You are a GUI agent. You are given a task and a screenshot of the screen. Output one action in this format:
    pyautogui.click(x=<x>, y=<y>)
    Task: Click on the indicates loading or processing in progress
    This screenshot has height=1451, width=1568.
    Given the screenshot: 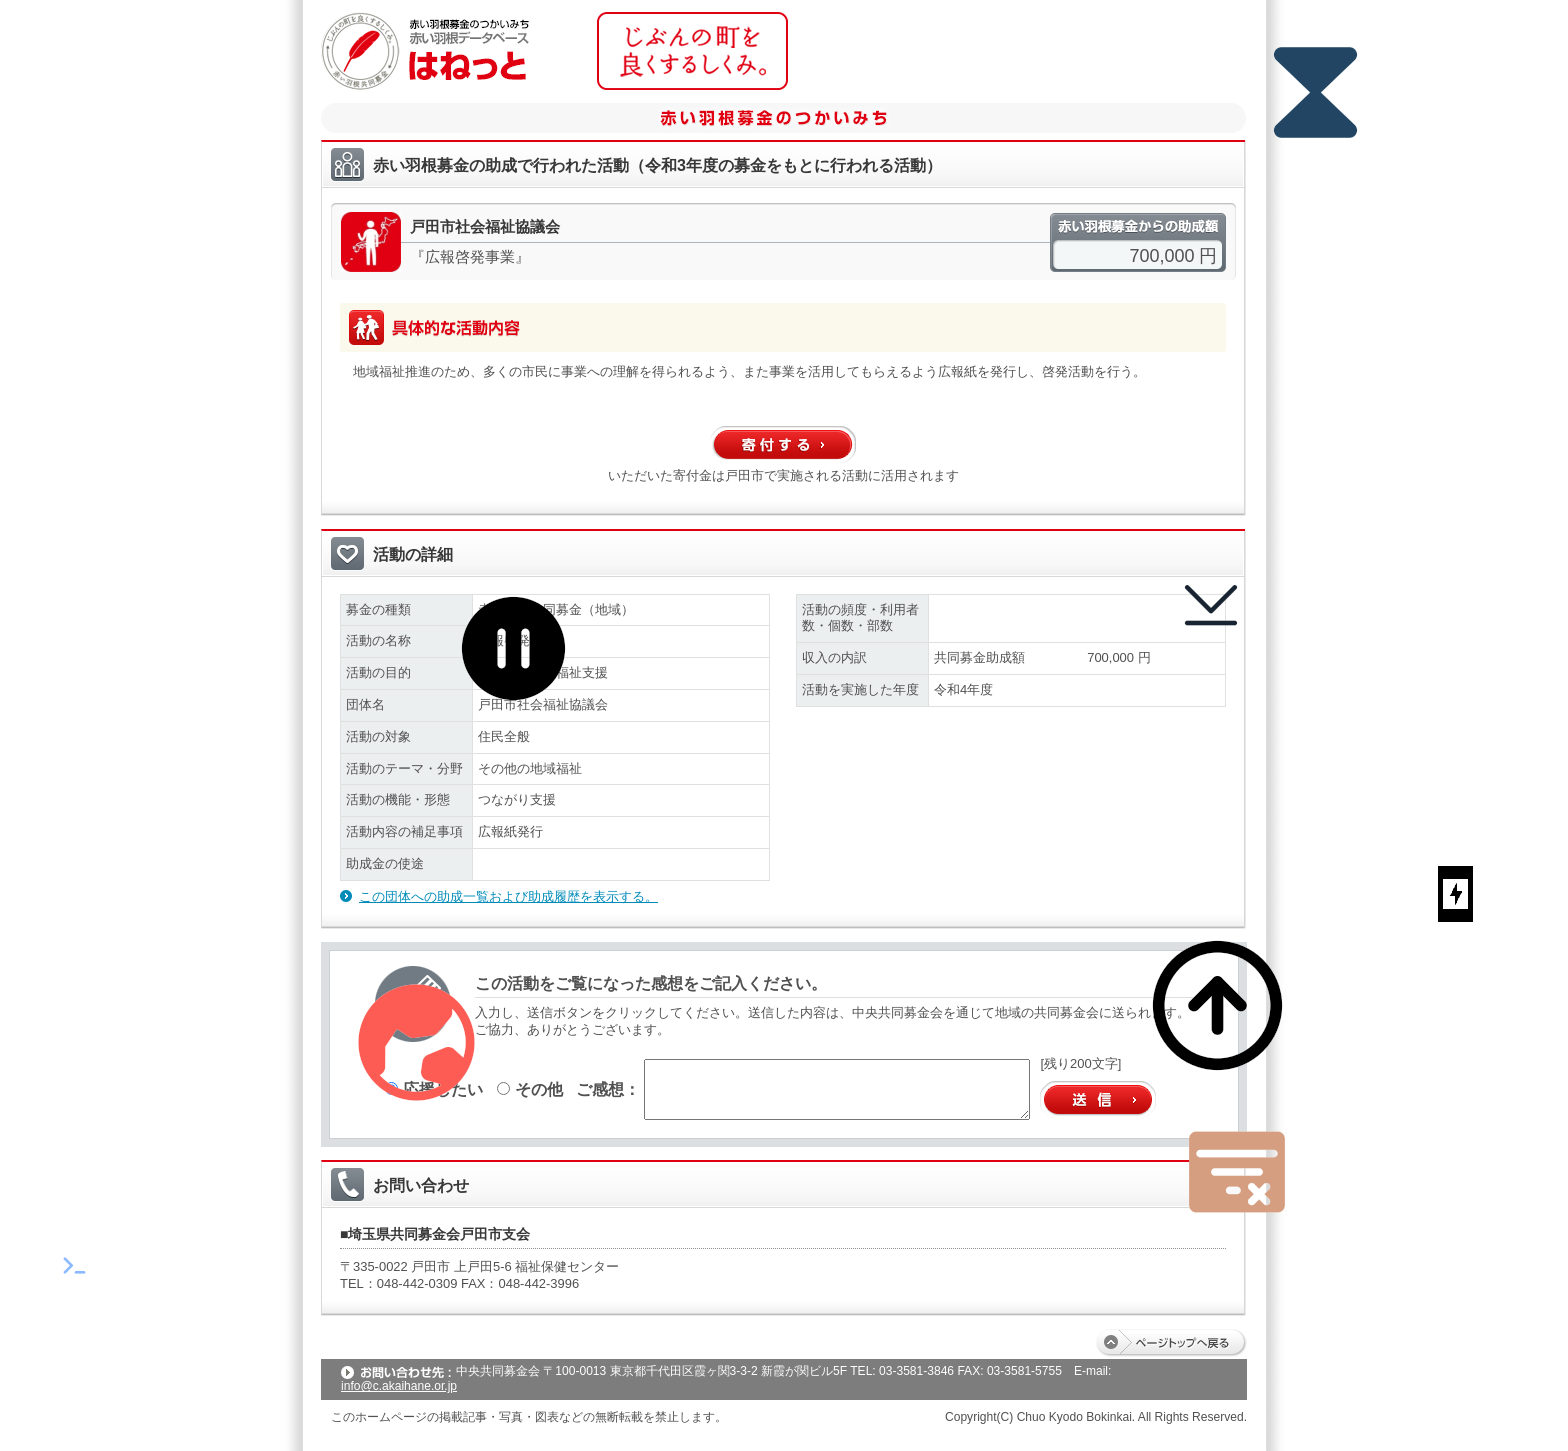 What is the action you would take?
    pyautogui.click(x=1315, y=92)
    